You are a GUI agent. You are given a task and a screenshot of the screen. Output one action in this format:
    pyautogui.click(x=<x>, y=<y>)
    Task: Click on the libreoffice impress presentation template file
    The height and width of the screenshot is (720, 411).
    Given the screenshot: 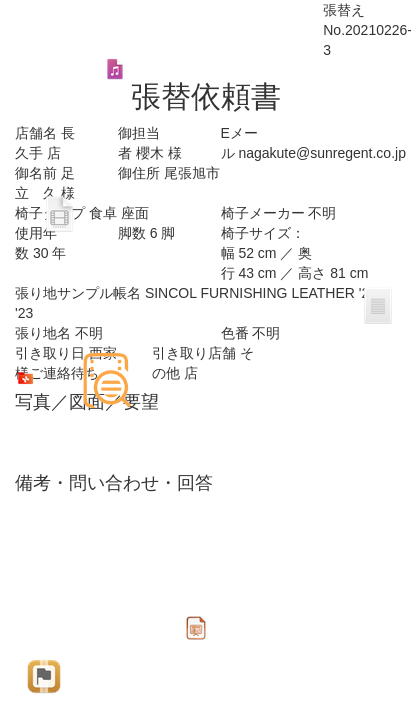 What is the action you would take?
    pyautogui.click(x=196, y=628)
    